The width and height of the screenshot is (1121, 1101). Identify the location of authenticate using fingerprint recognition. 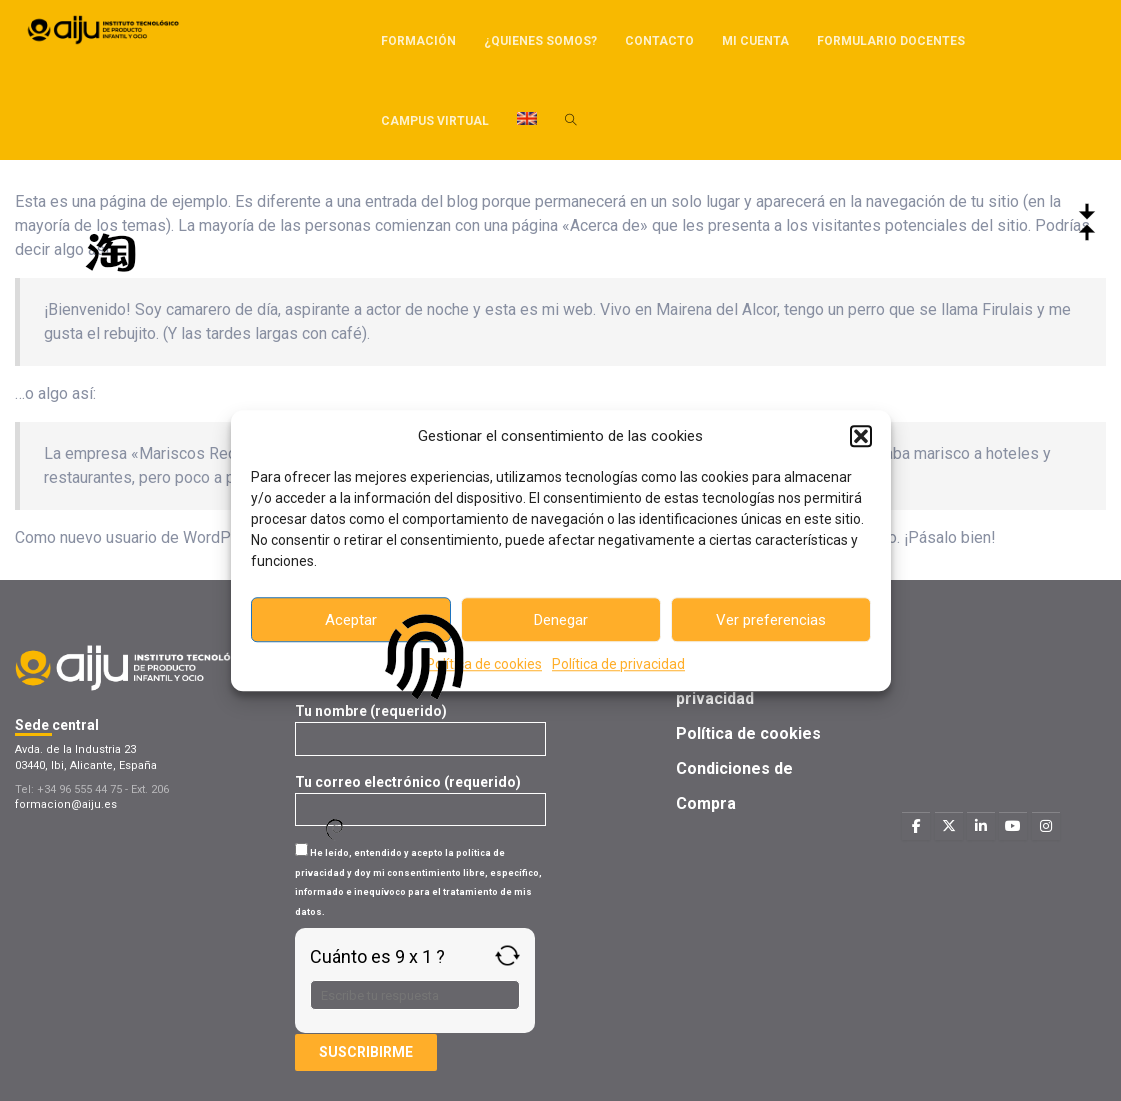
(425, 656).